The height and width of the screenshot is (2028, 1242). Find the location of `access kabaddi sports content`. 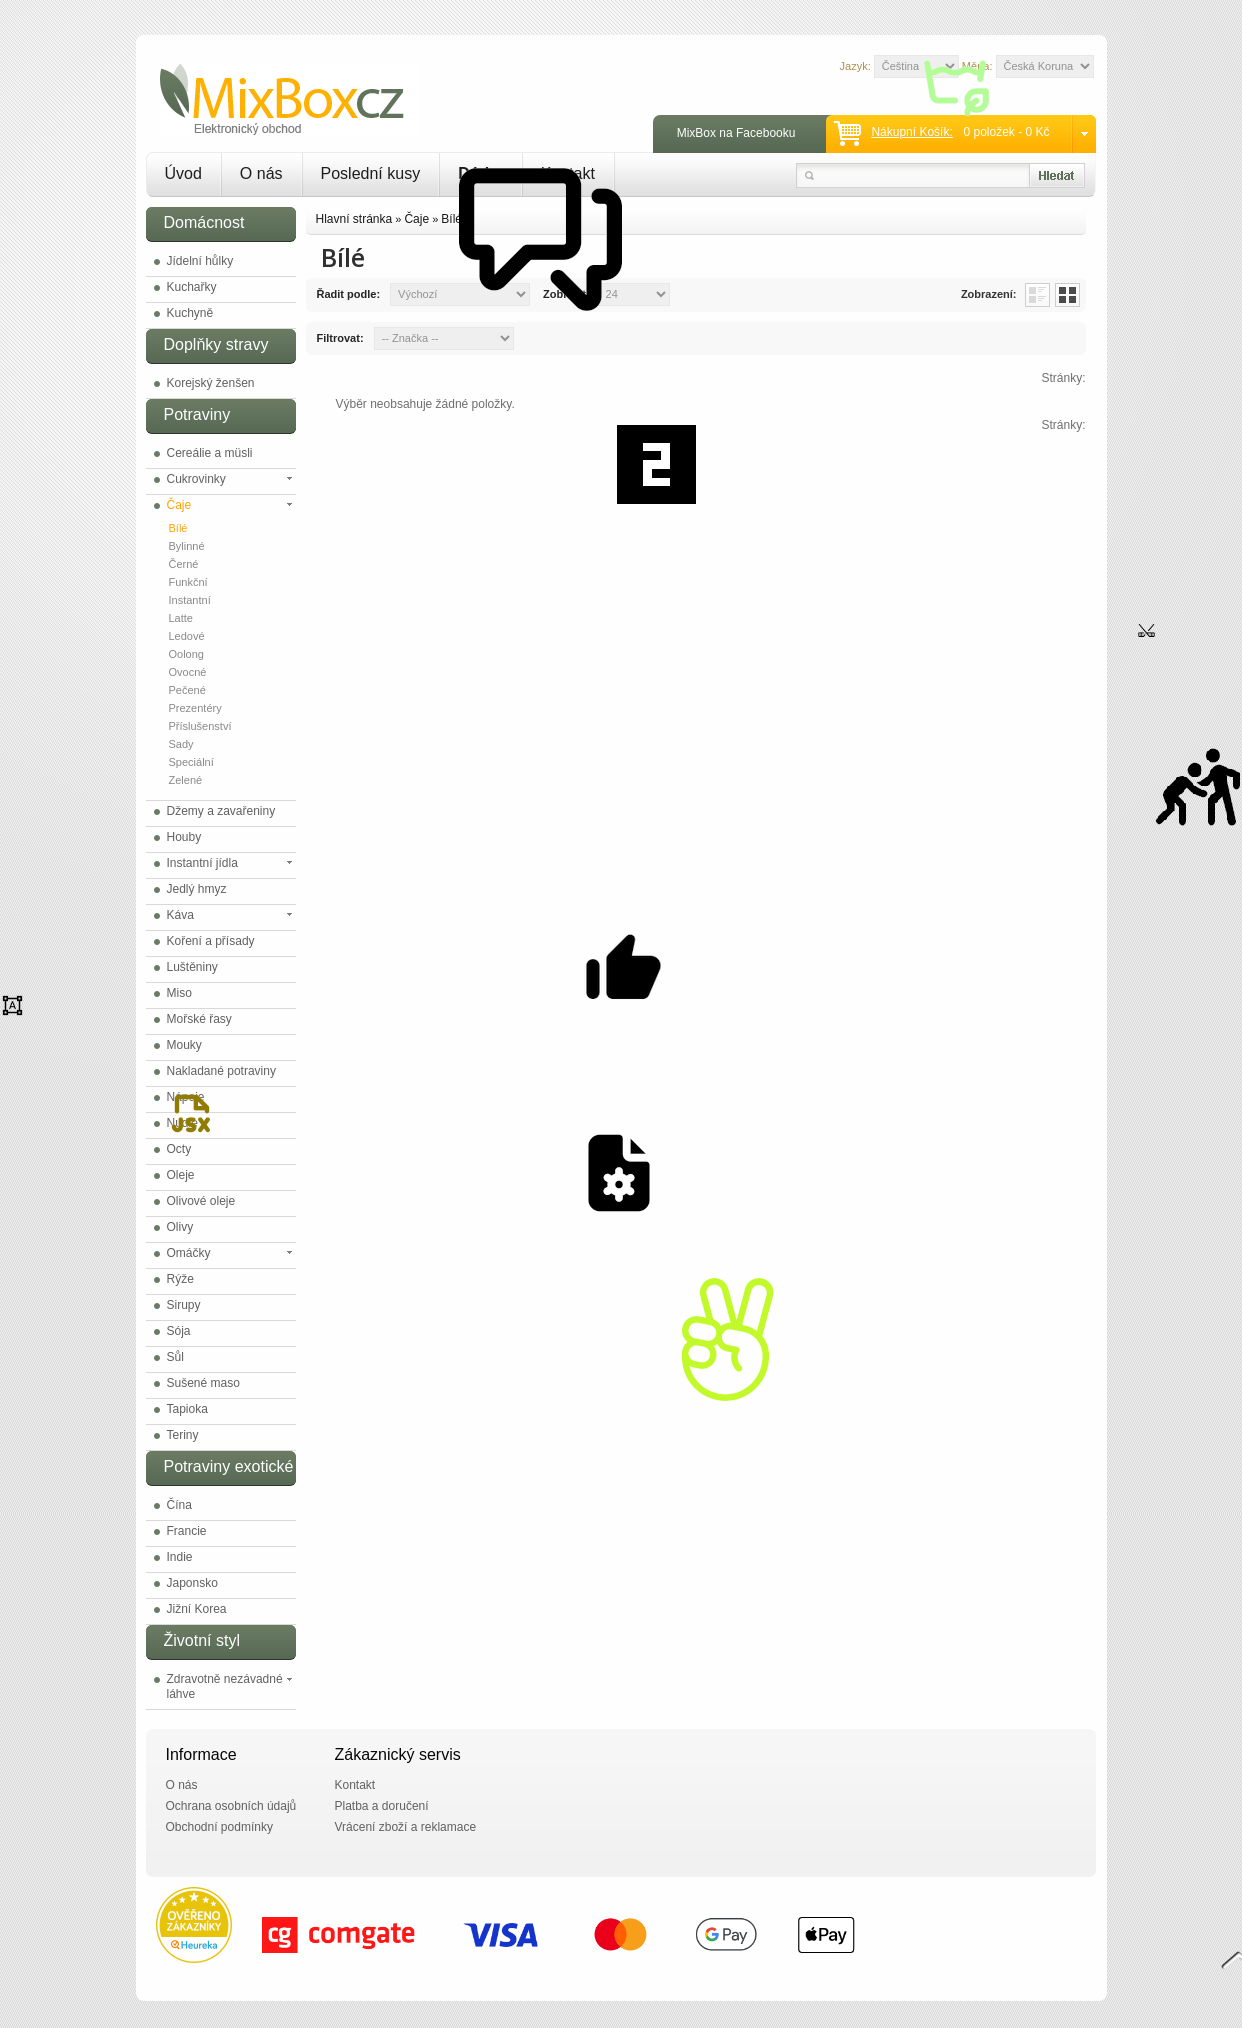

access kabaddi sports content is located at coordinates (1197, 790).